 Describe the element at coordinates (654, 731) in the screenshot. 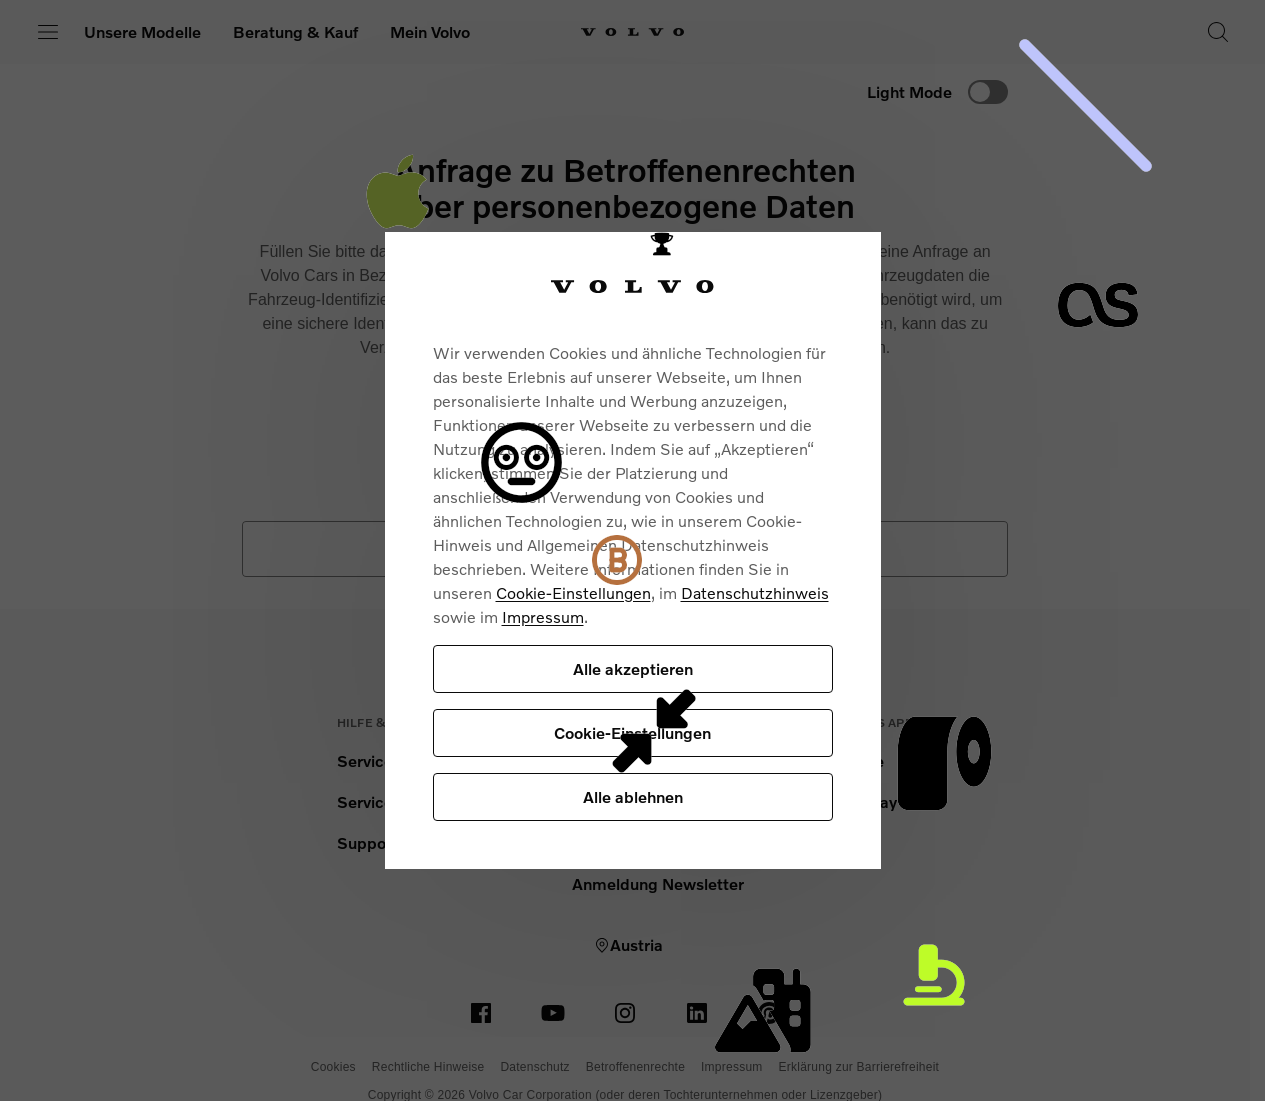

I see `compress or minimize content` at that location.